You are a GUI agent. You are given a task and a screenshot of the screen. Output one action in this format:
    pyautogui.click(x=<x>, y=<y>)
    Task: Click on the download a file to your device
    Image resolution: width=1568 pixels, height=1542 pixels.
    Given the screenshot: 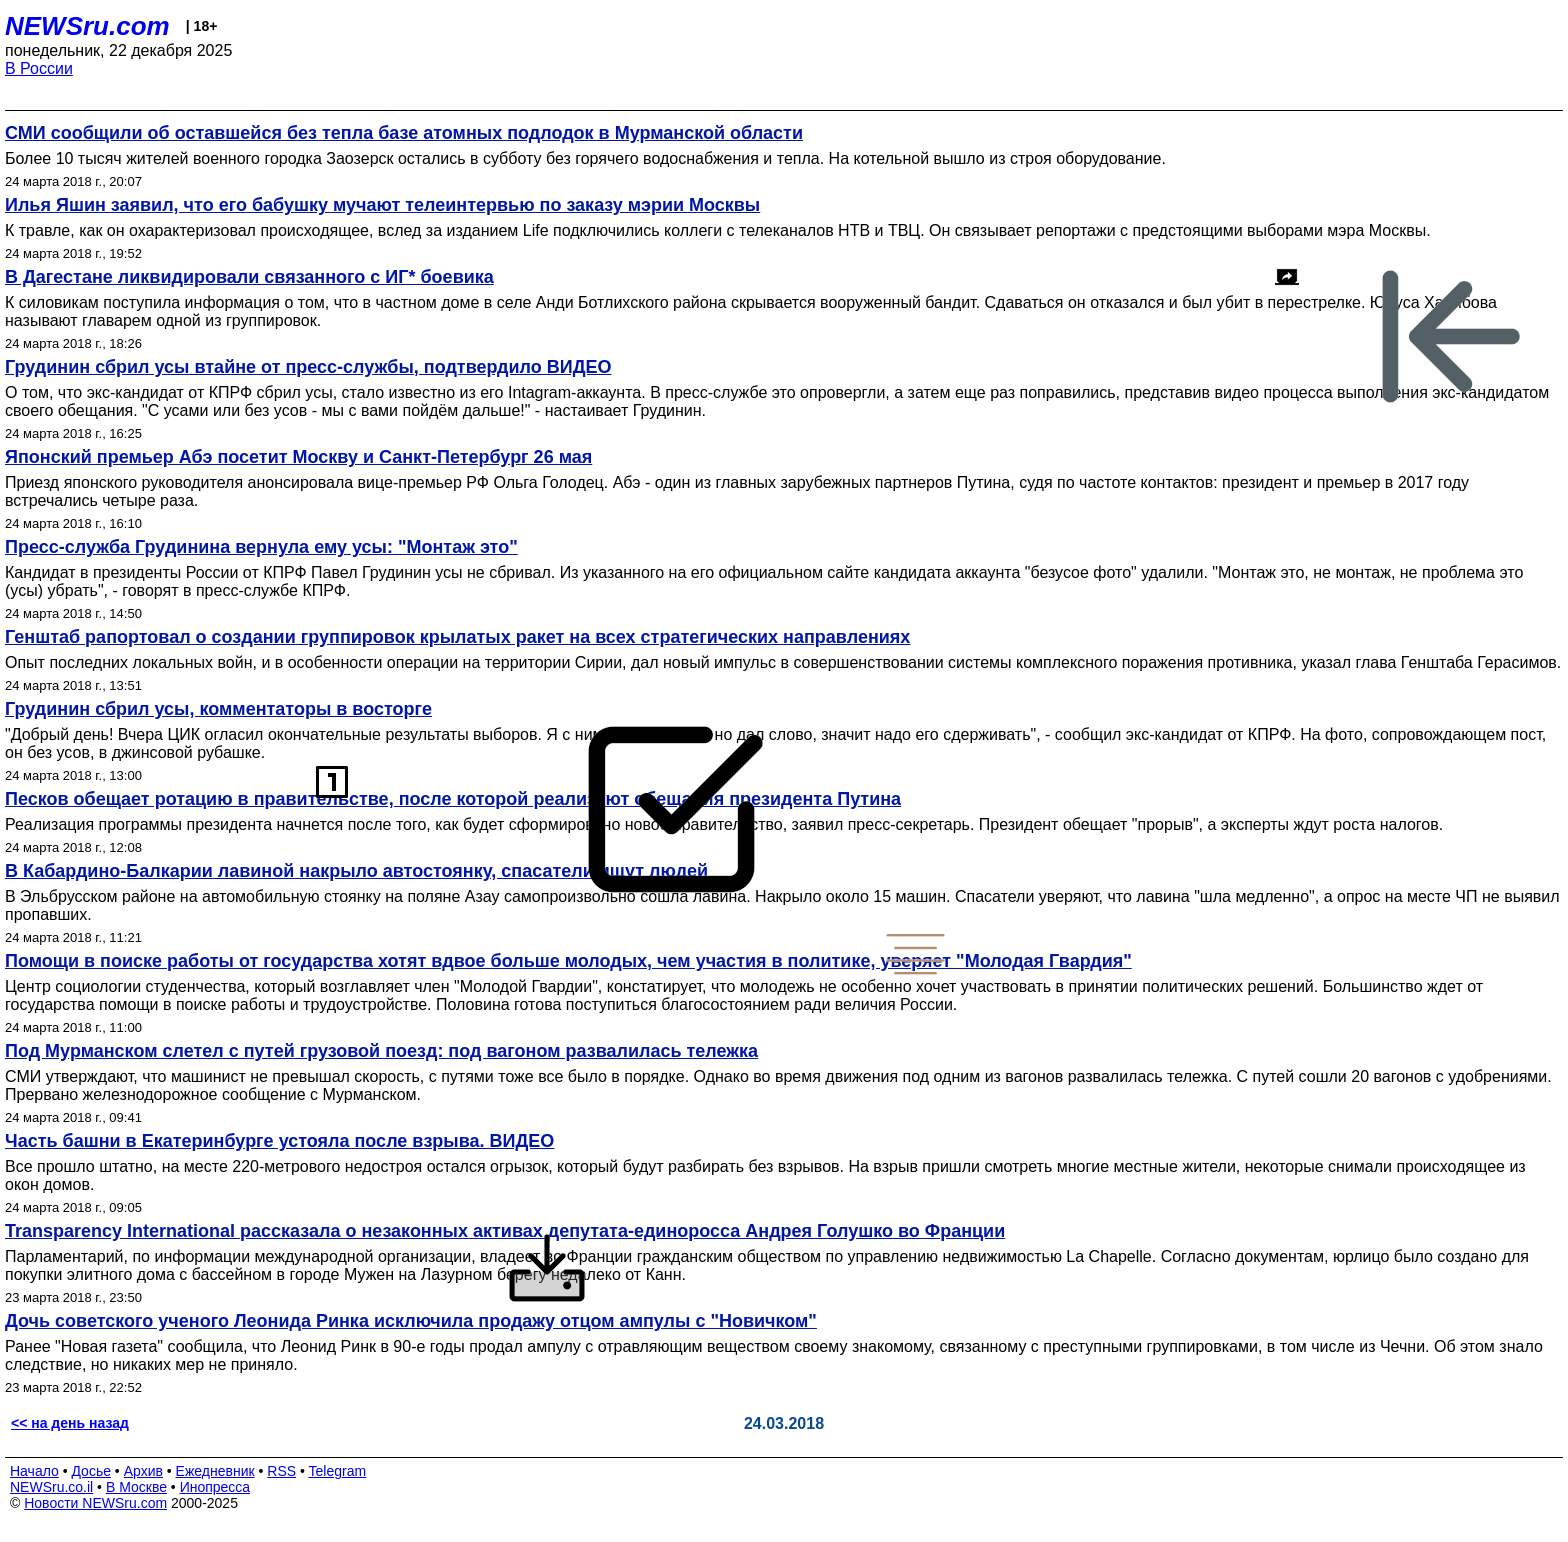 What is the action you would take?
    pyautogui.click(x=547, y=1272)
    